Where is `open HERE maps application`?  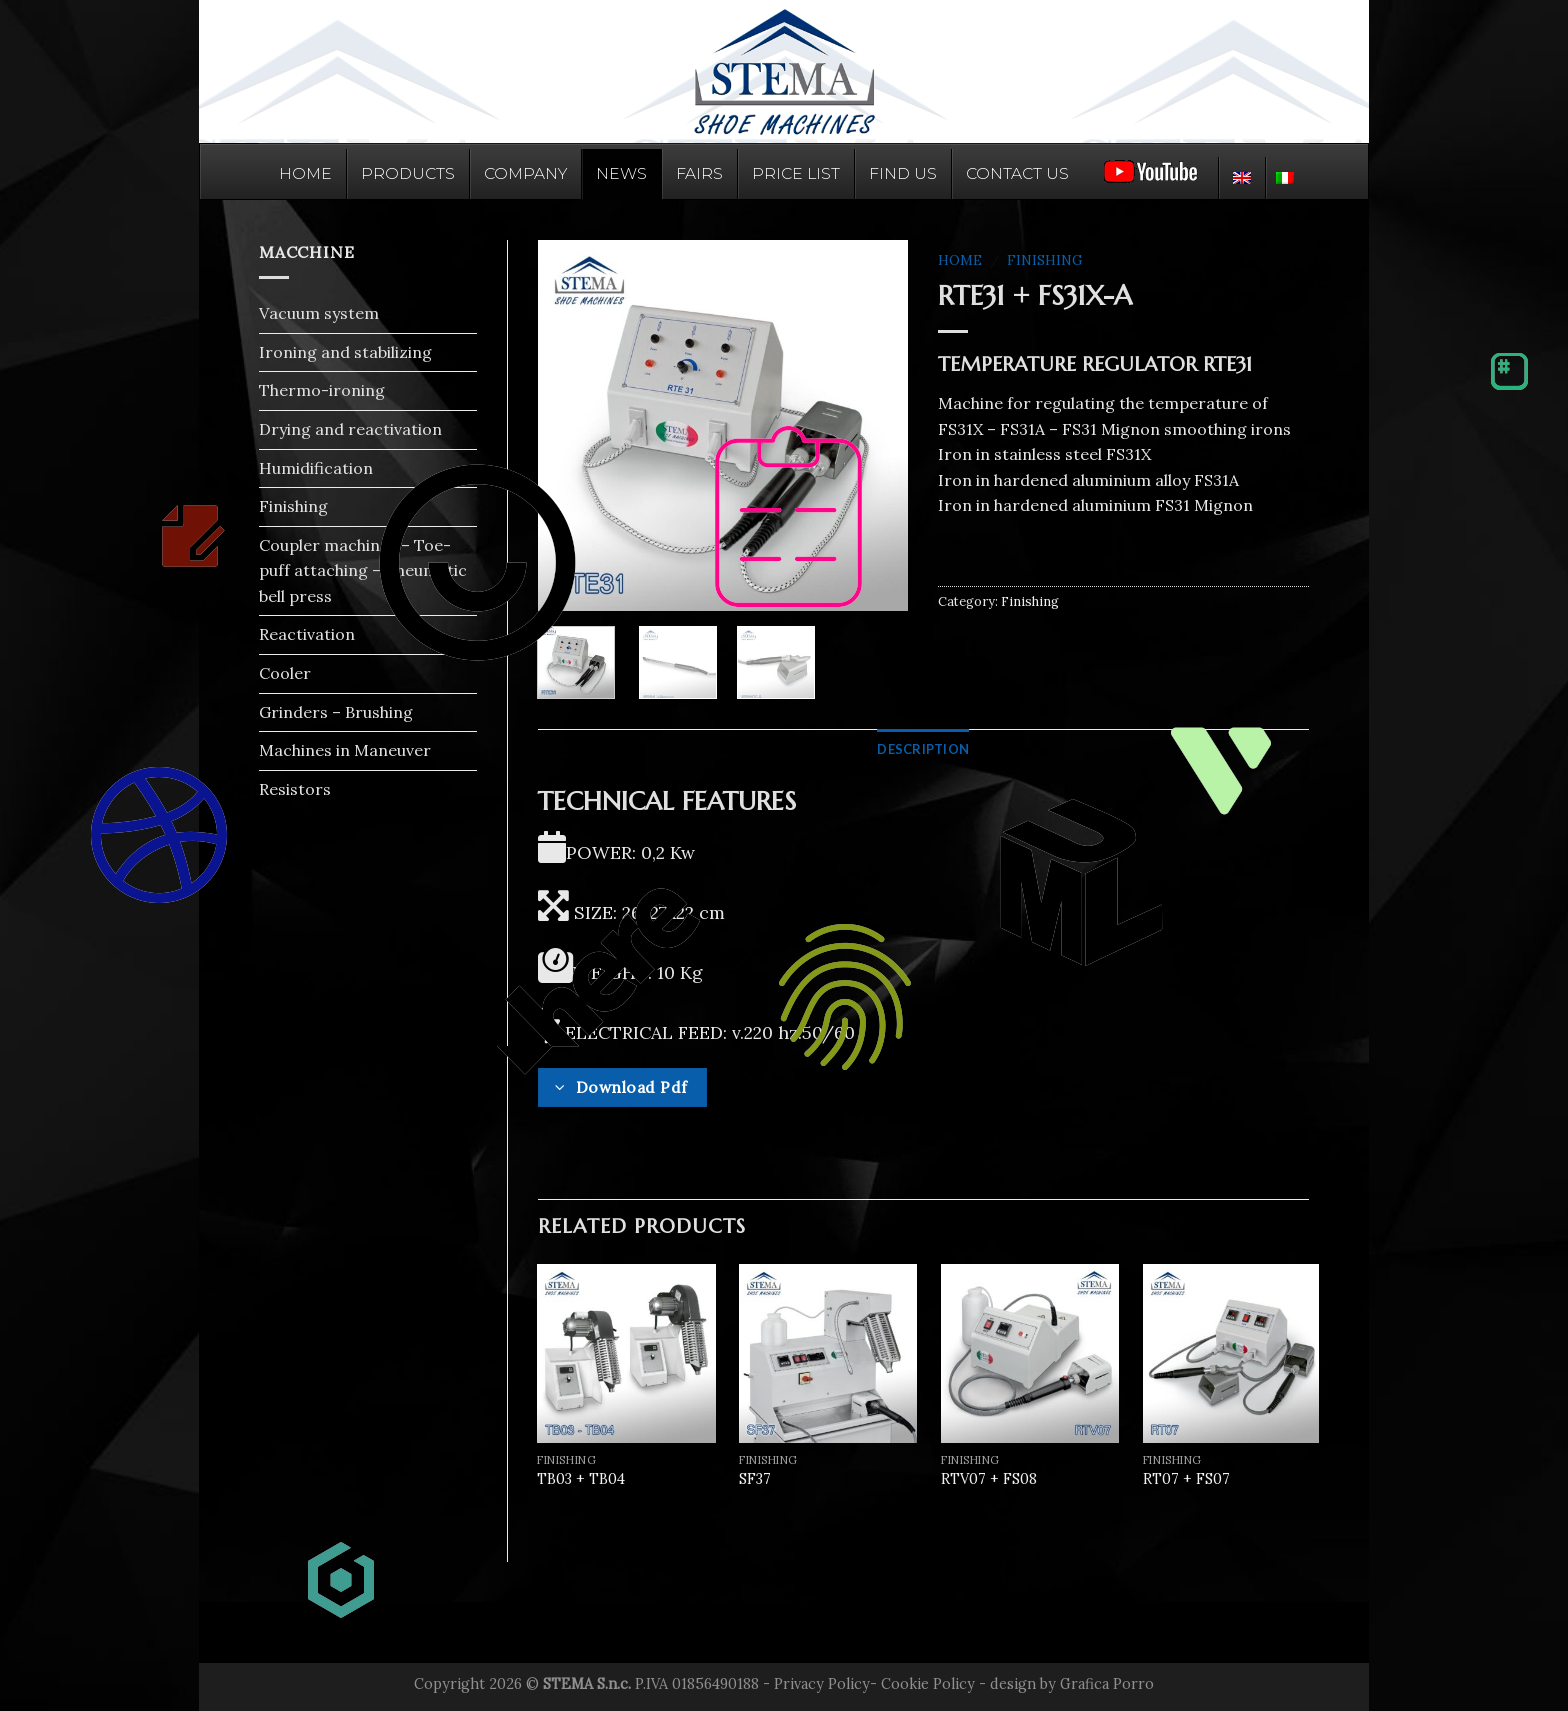 open HERE maps application is located at coordinates (598, 981).